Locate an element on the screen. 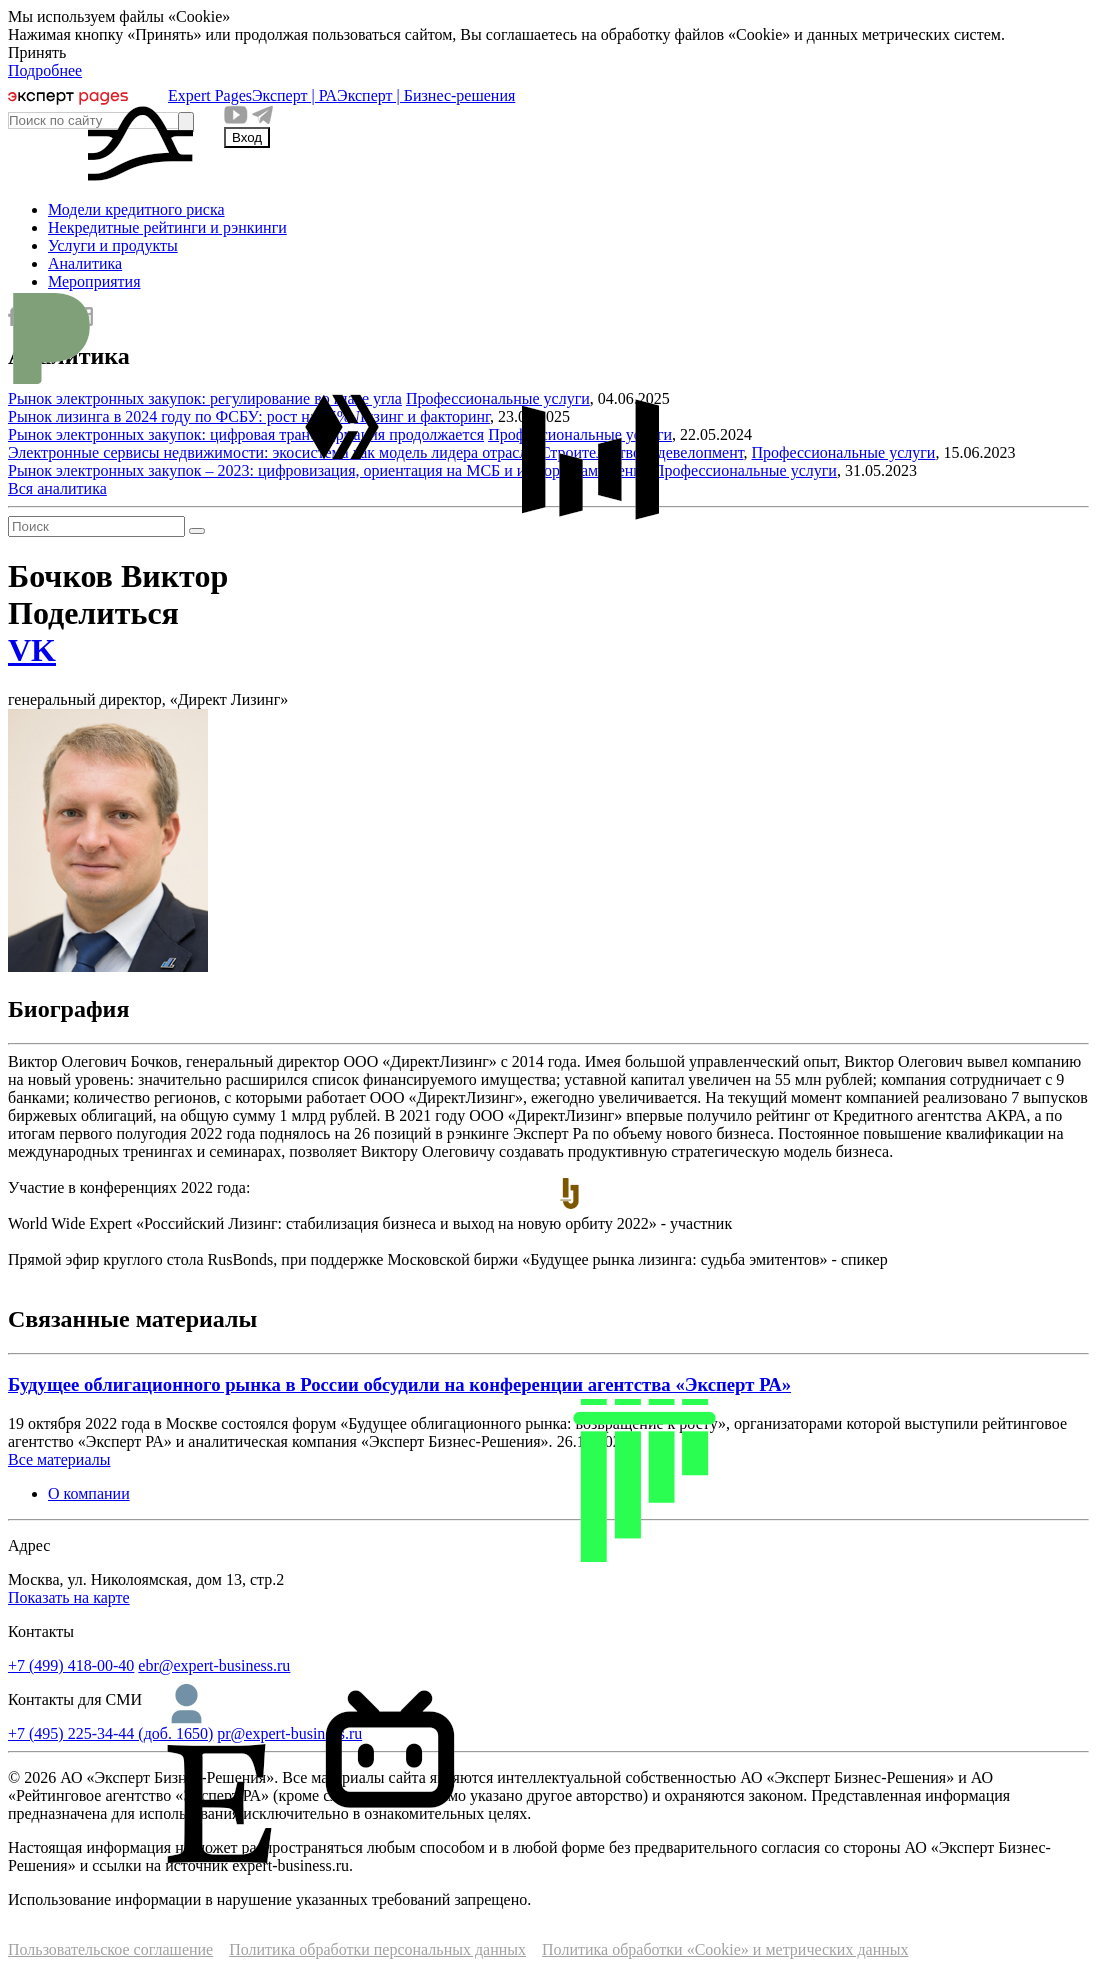 The width and height of the screenshot is (1097, 1983). open the Pandora music streaming app is located at coordinates (51, 338).